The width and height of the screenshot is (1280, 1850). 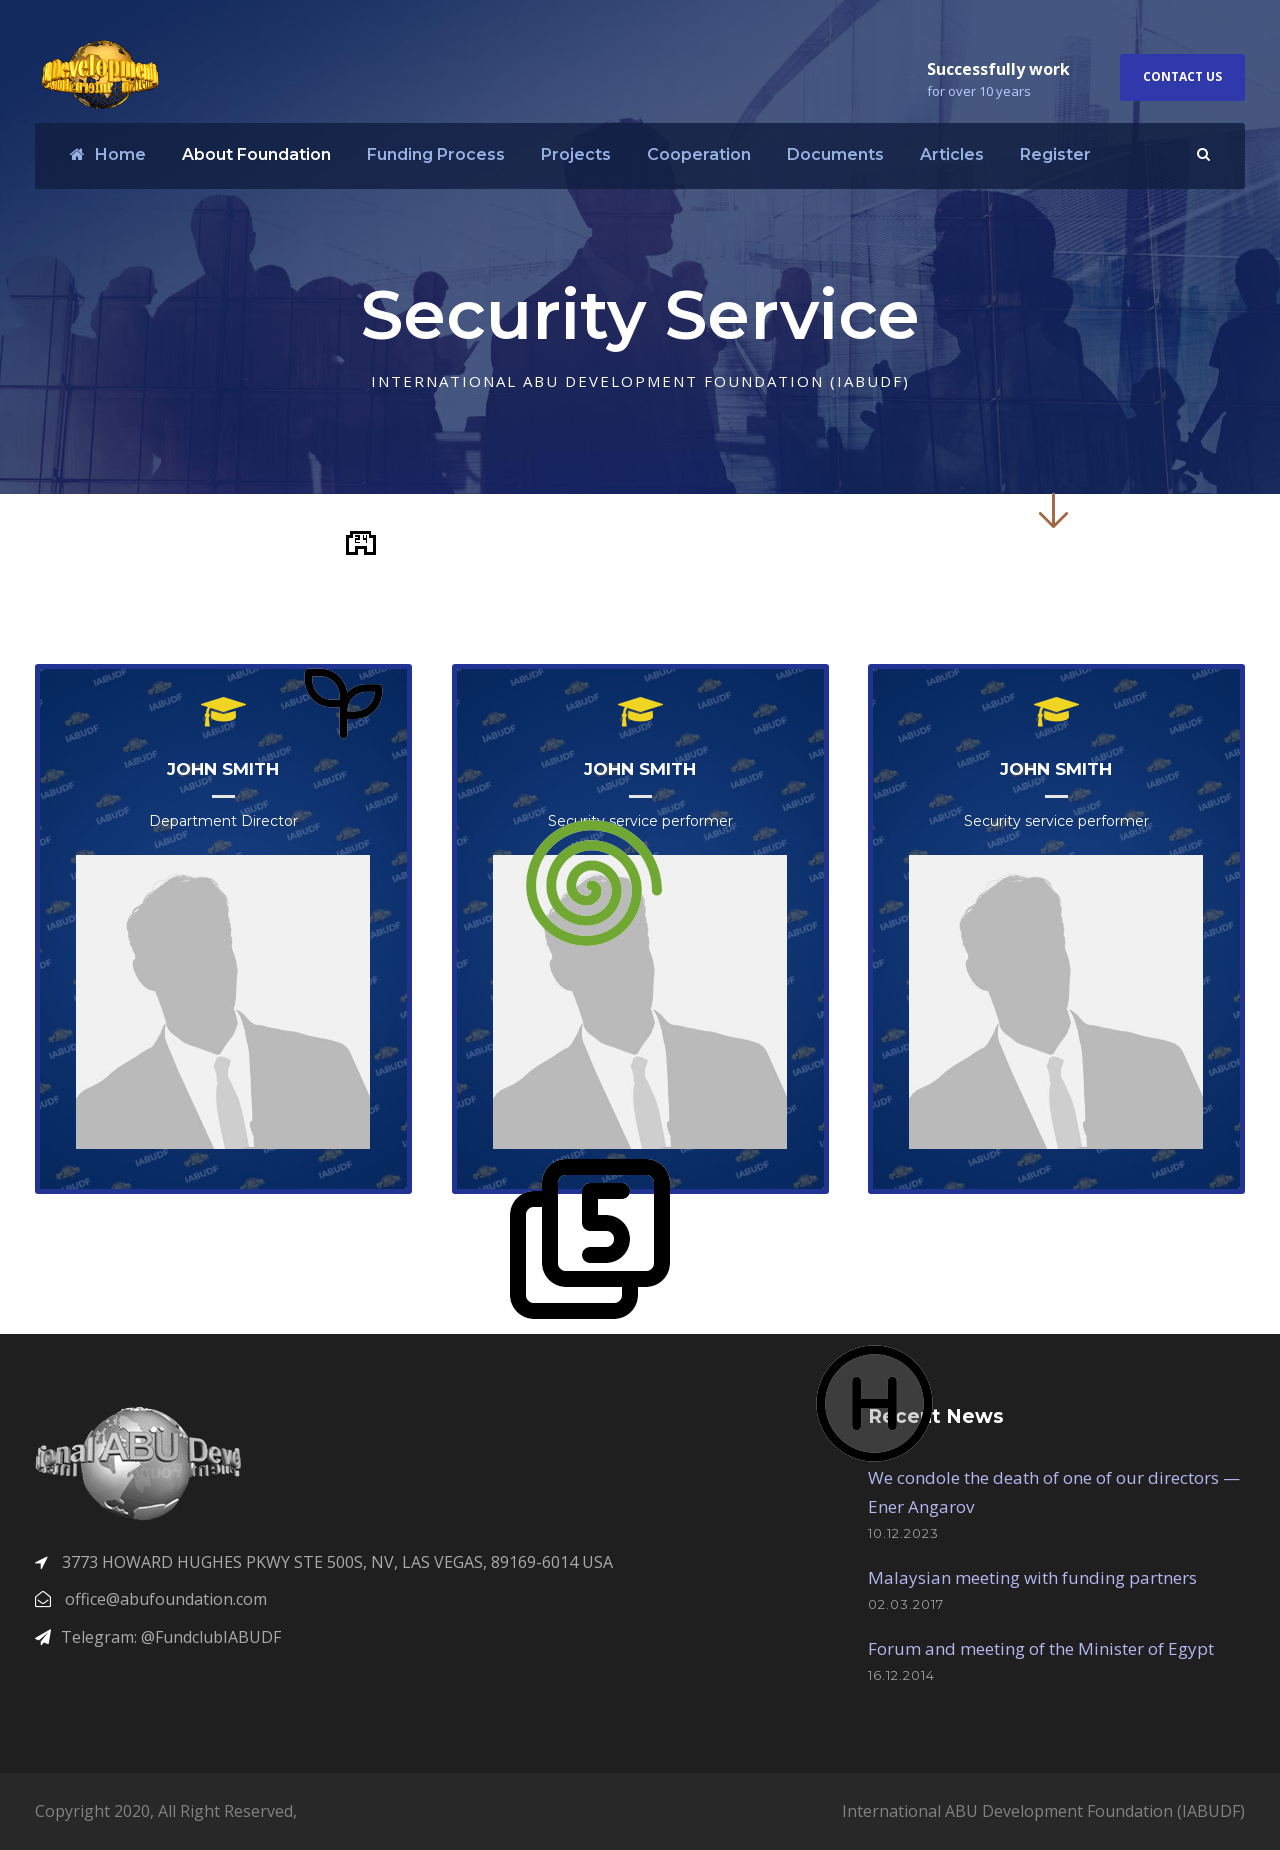 What do you see at coordinates (361, 543) in the screenshot?
I see `find nearby convenience stores` at bounding box center [361, 543].